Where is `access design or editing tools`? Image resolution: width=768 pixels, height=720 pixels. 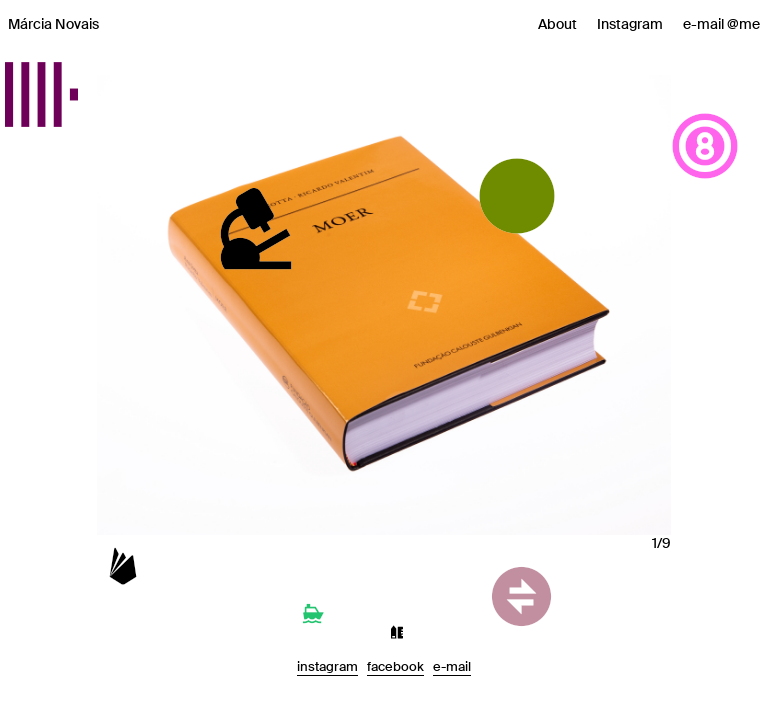 access design or editing tools is located at coordinates (397, 632).